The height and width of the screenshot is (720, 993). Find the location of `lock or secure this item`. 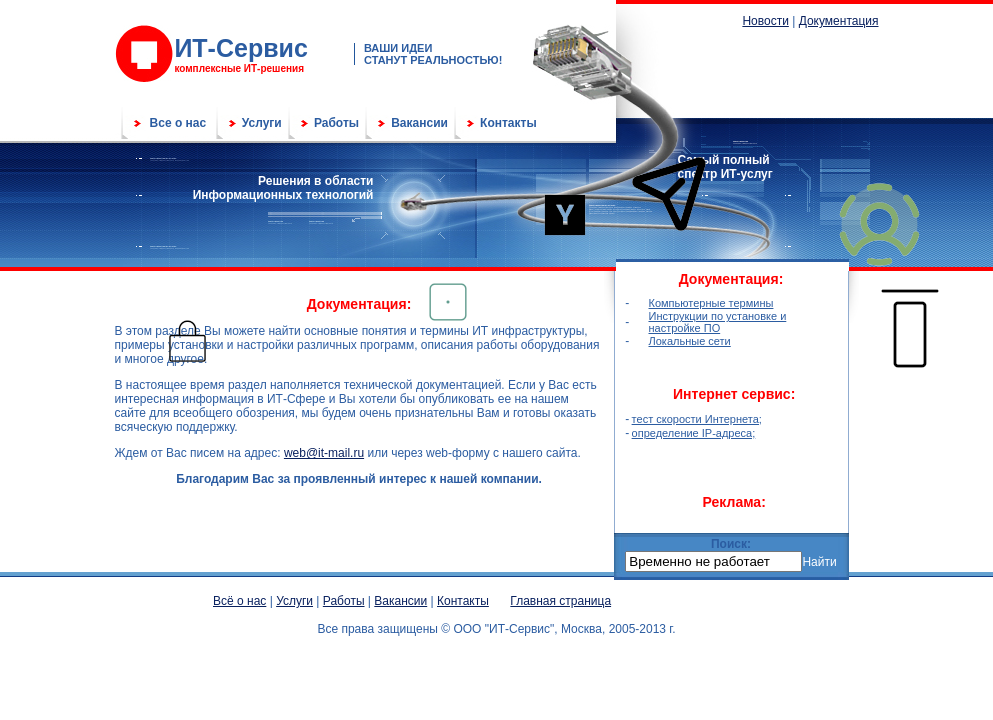

lock or secure this item is located at coordinates (187, 343).